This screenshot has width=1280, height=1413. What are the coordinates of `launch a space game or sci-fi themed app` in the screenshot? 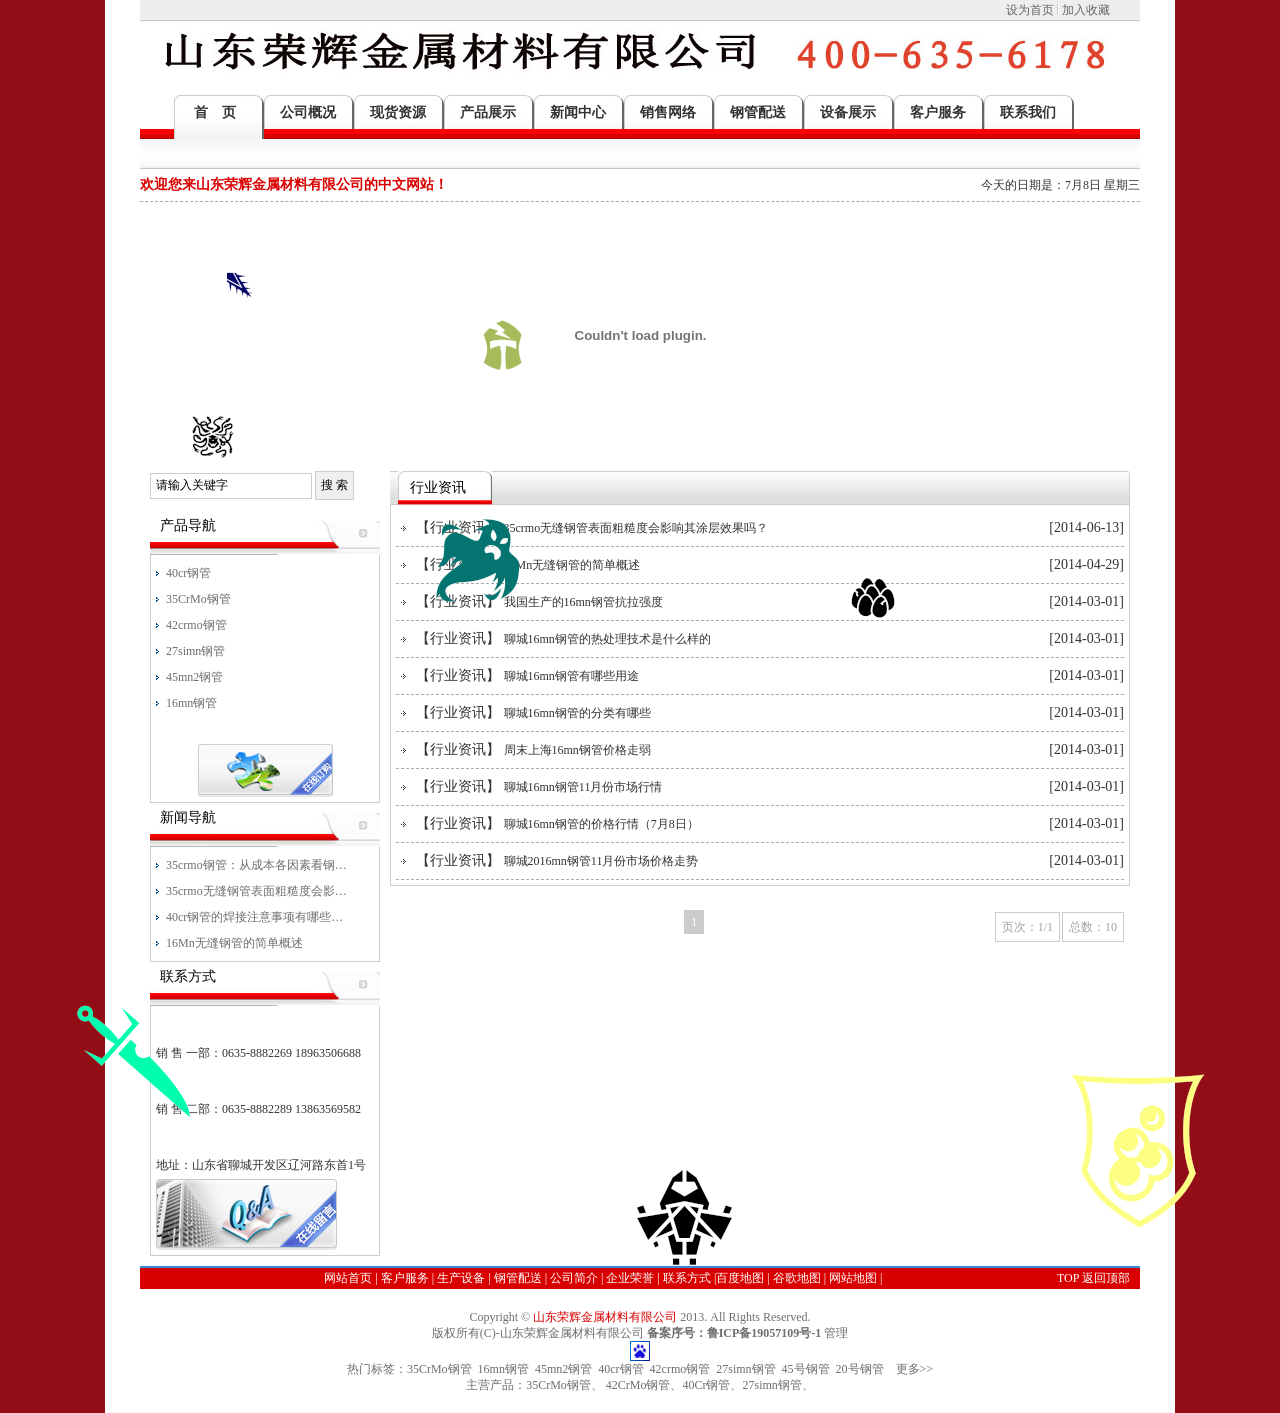 It's located at (684, 1216).